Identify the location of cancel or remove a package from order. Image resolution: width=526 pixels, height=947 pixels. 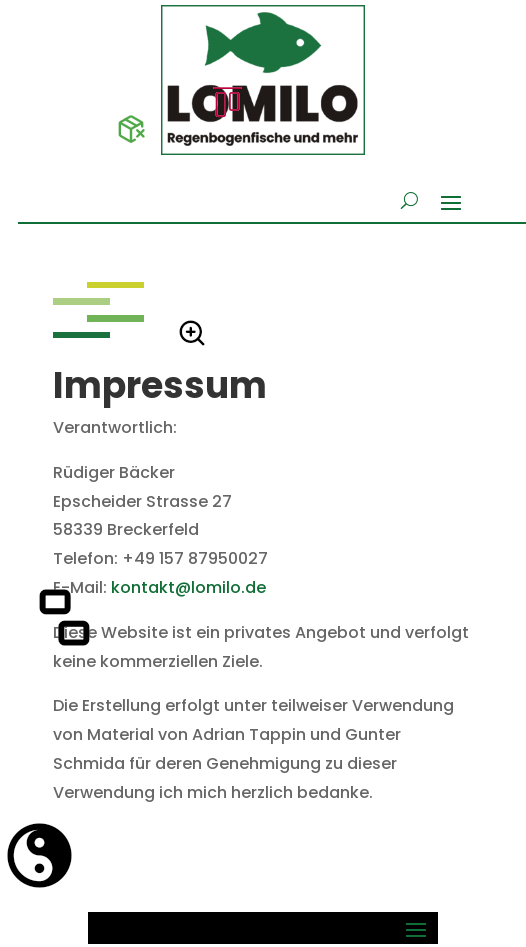
(131, 129).